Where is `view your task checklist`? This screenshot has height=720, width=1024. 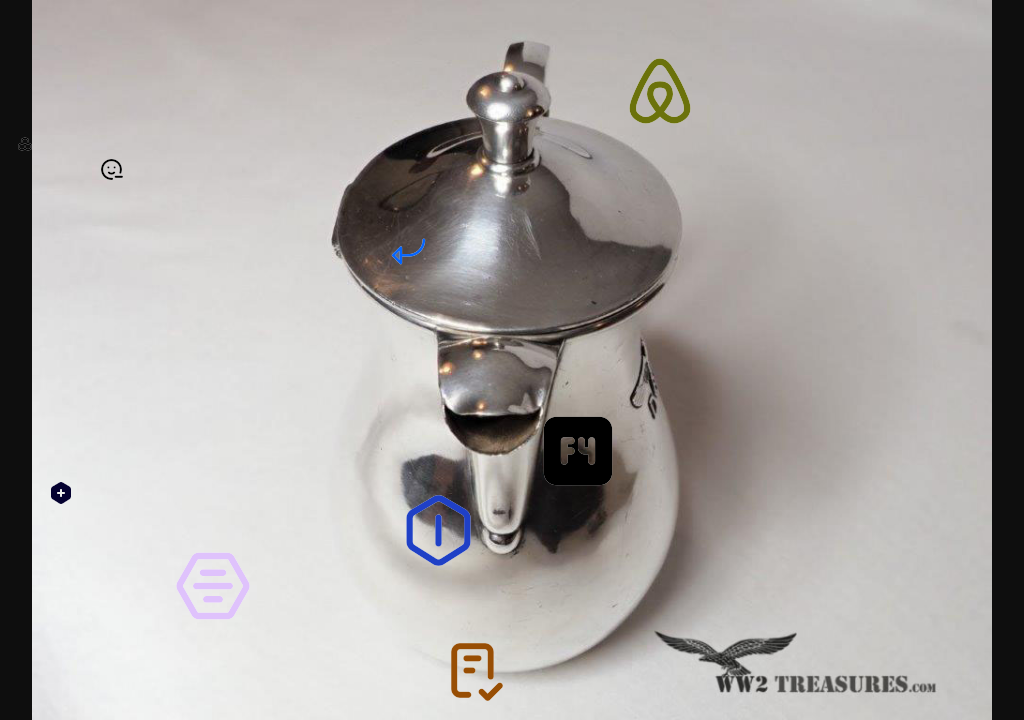
view your task checklist is located at coordinates (475, 670).